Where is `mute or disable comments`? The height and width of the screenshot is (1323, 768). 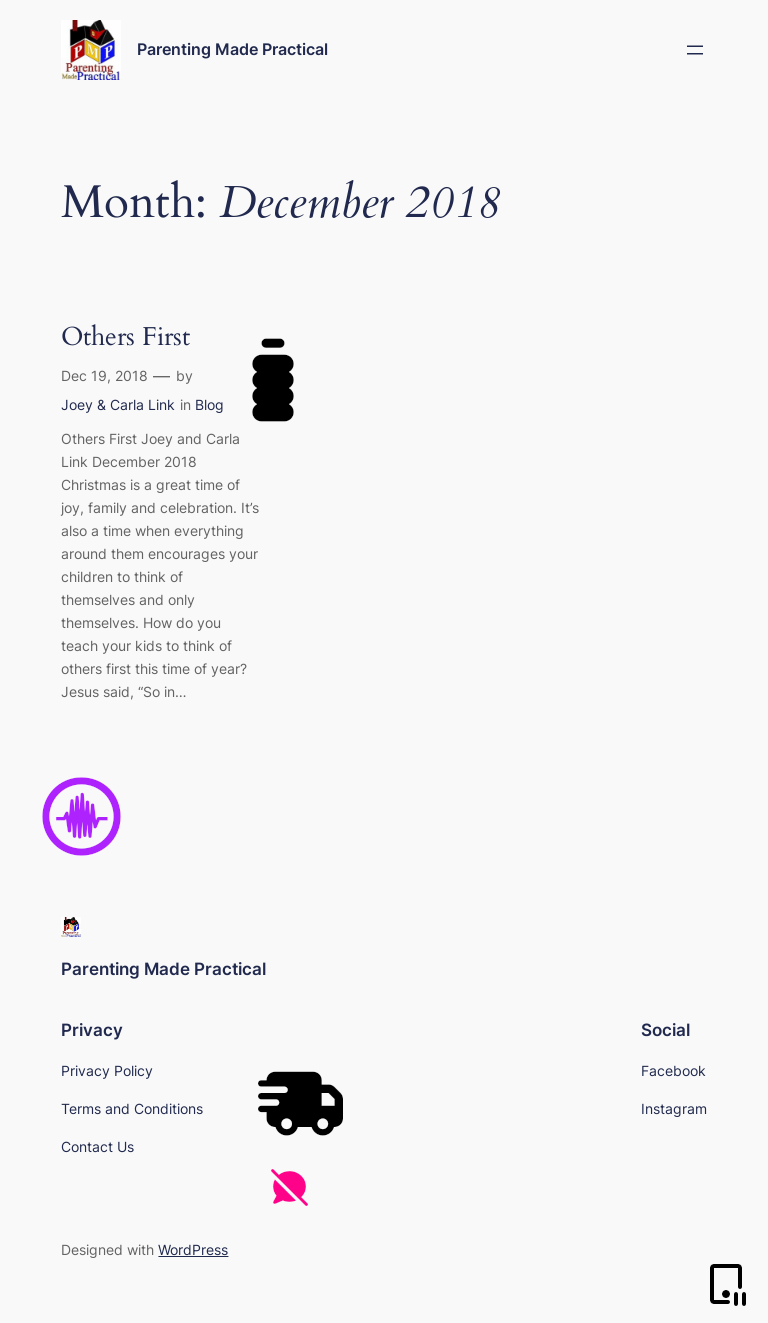 mute or disable comments is located at coordinates (289, 1187).